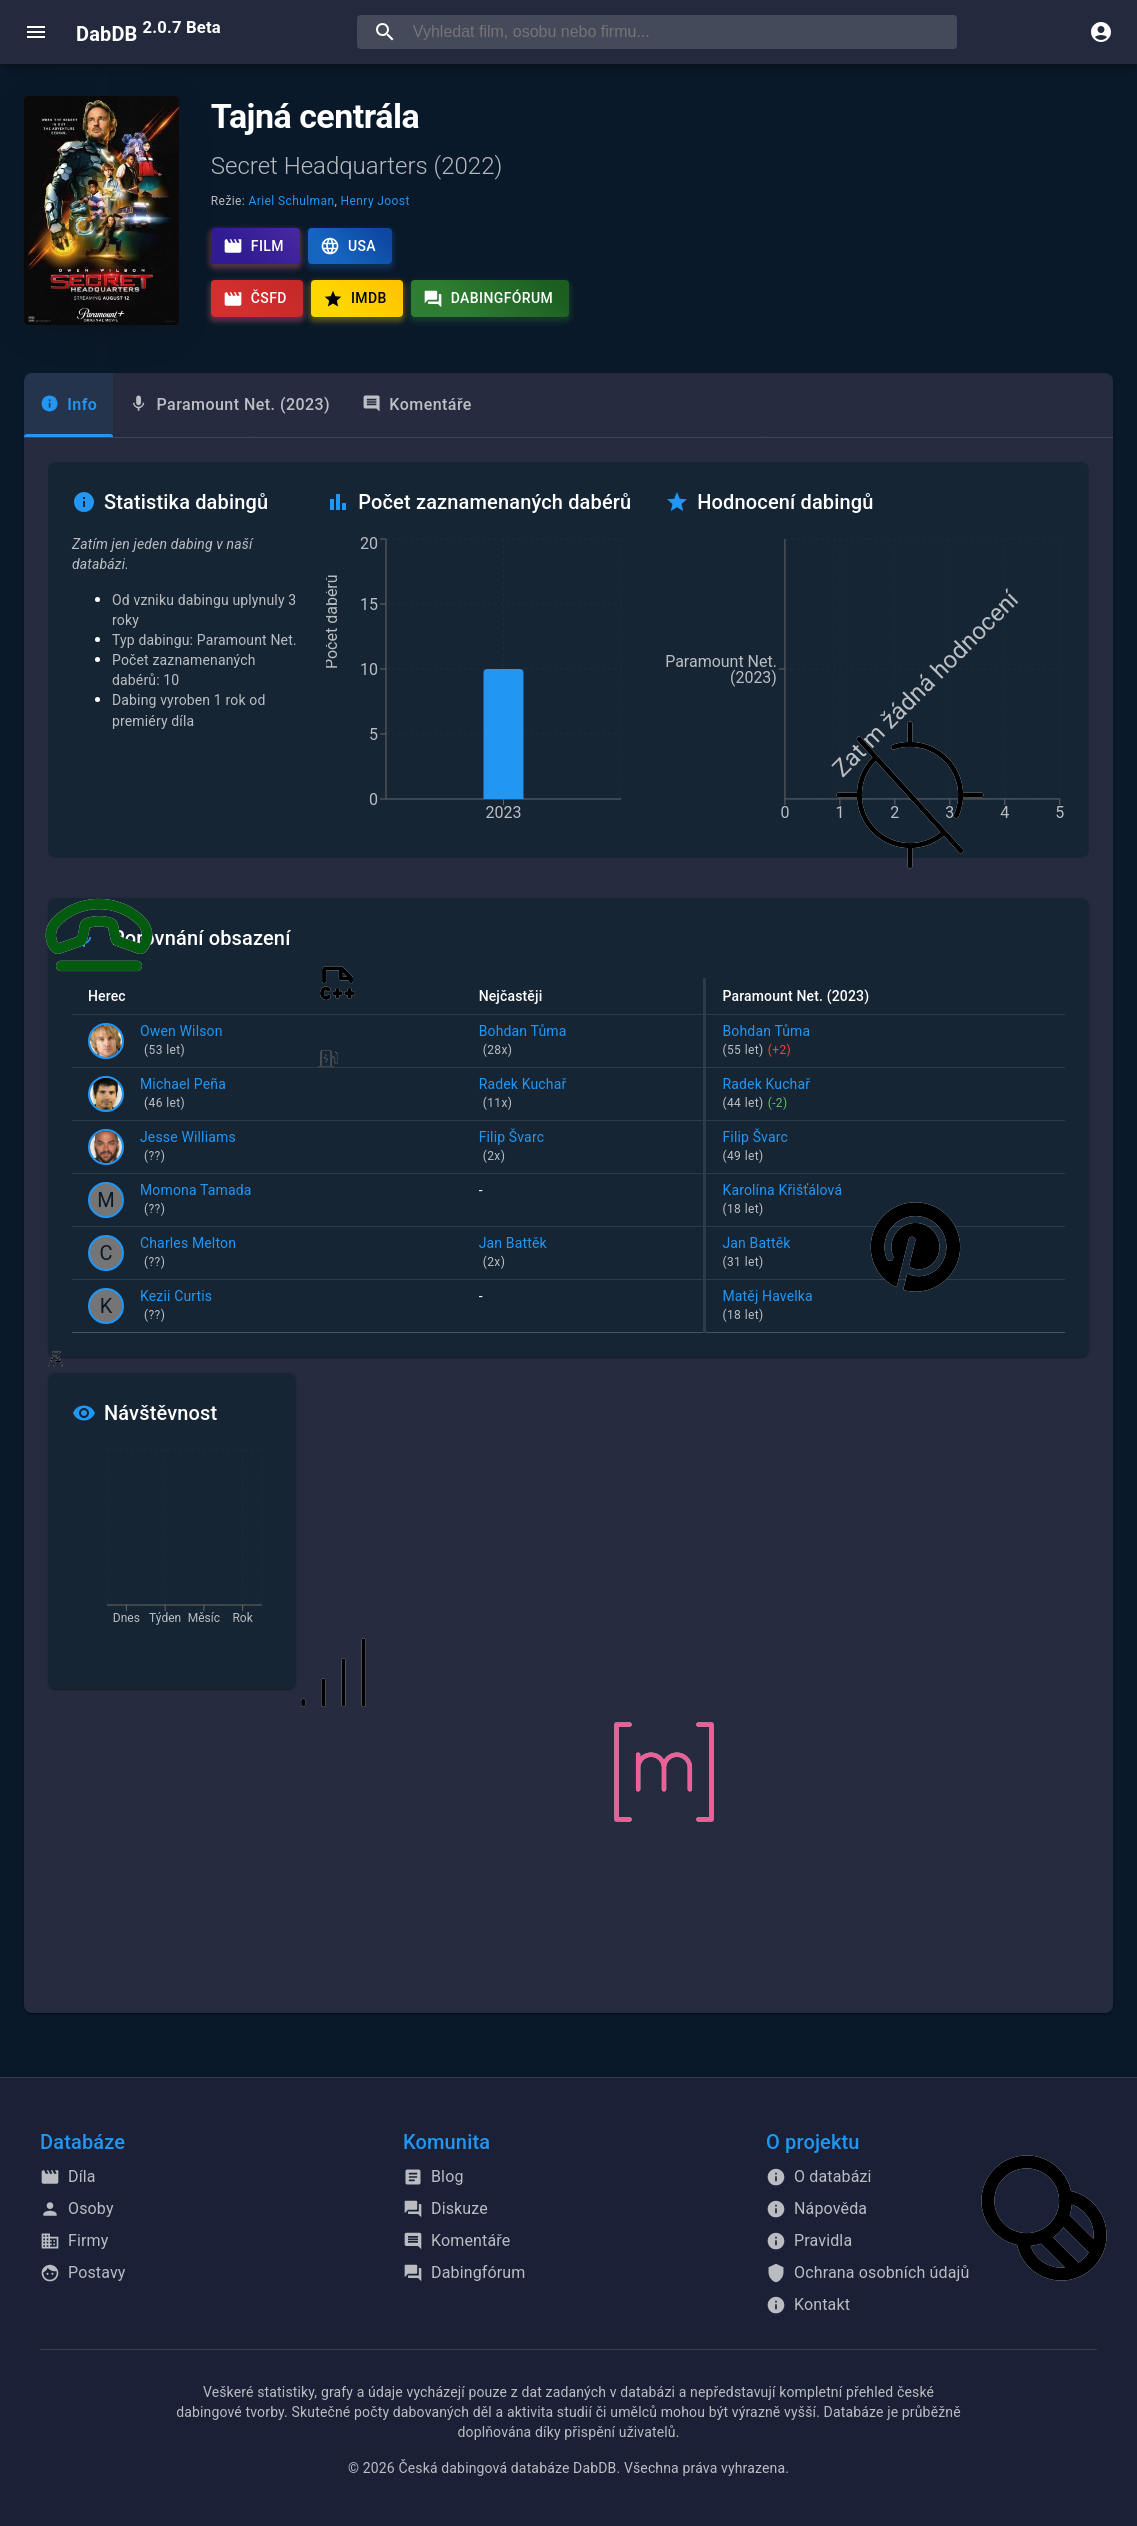 The width and height of the screenshot is (1137, 2526). Describe the element at coordinates (347, 1668) in the screenshot. I see `indicates strong cellular network signal` at that location.